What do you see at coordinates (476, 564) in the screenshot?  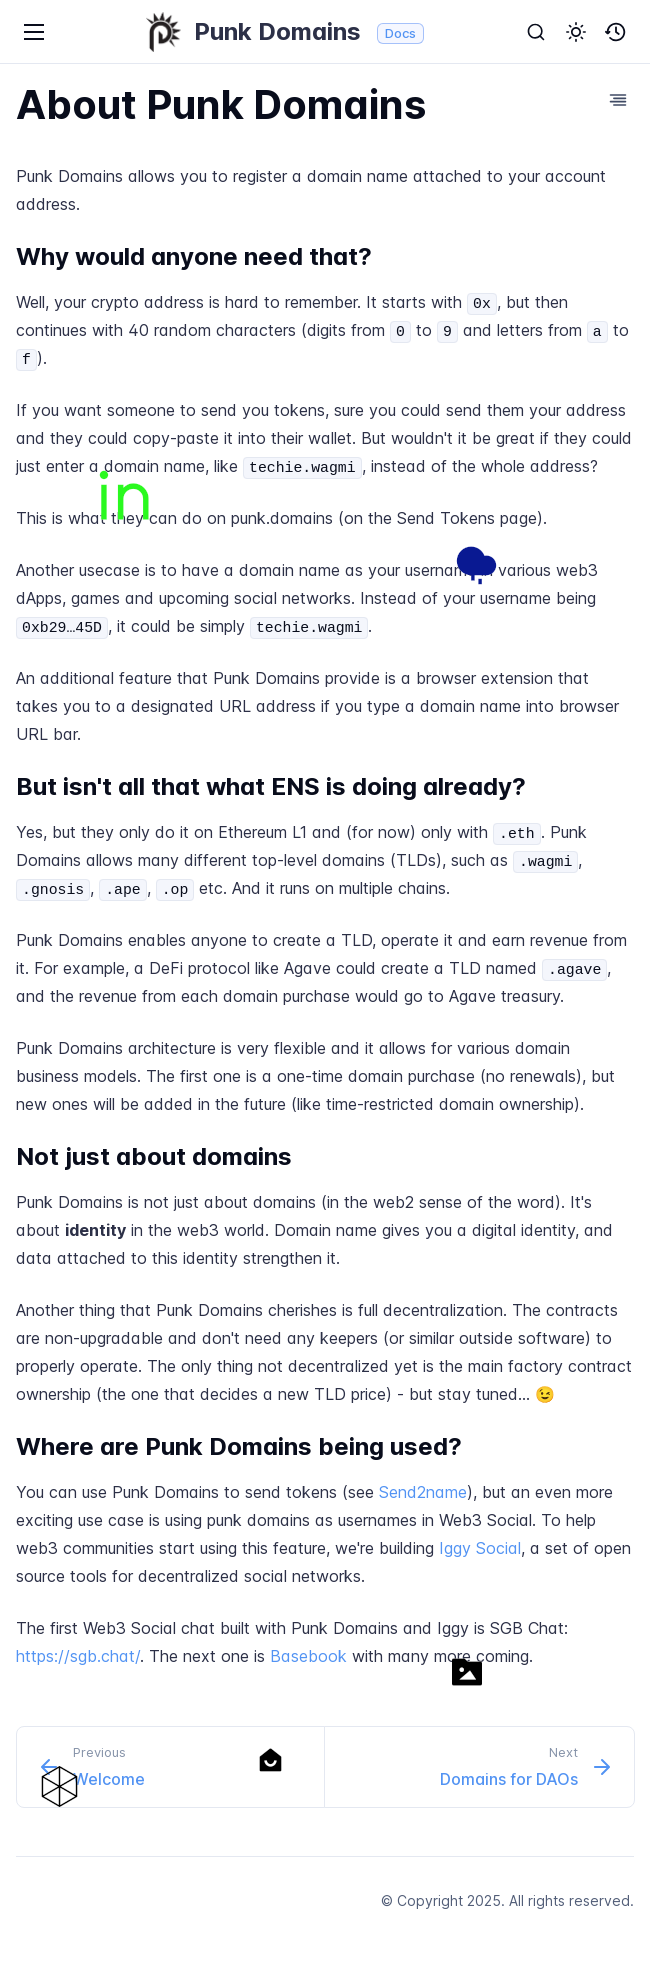 I see `indicates light rain or drizzle conditions` at bounding box center [476, 564].